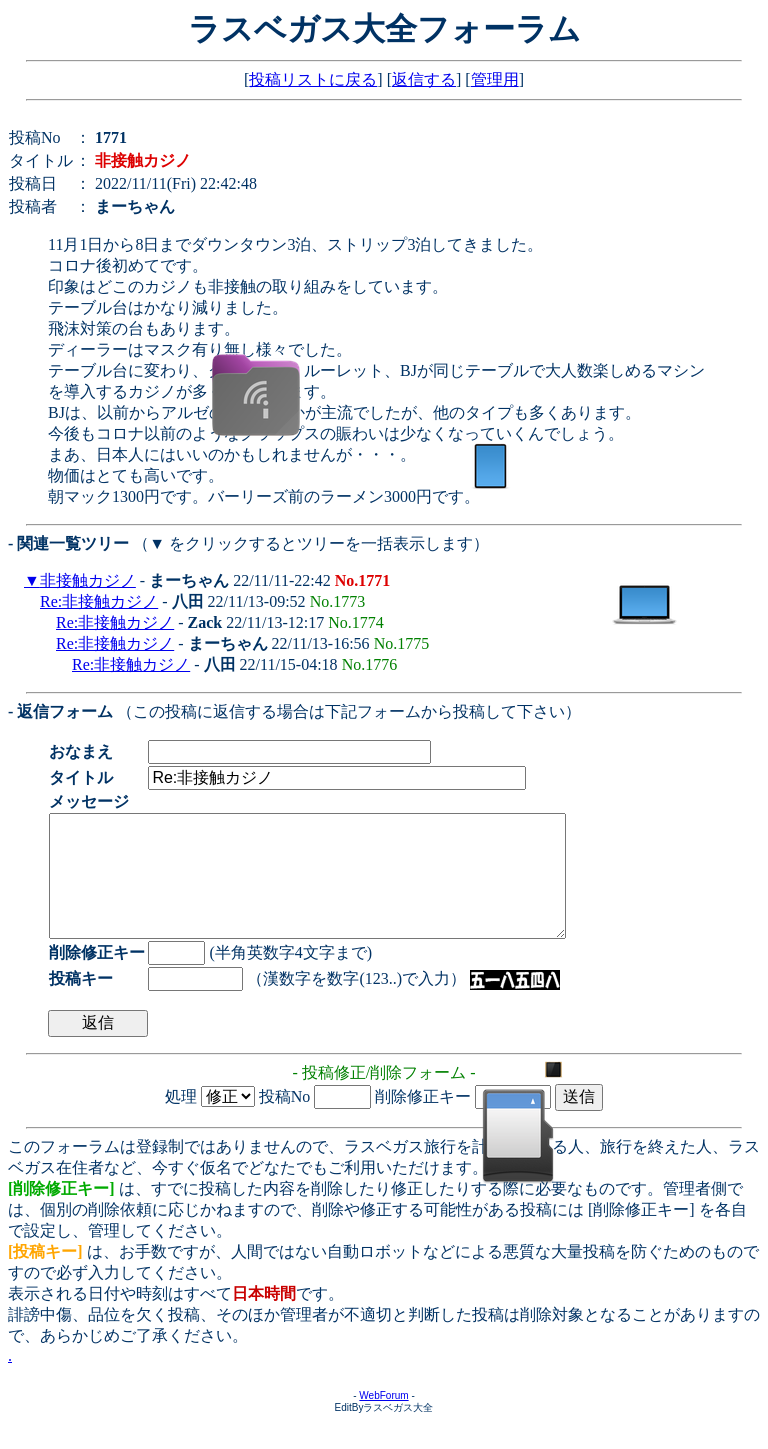  I want to click on iPad Air device icon, so click(490, 466).